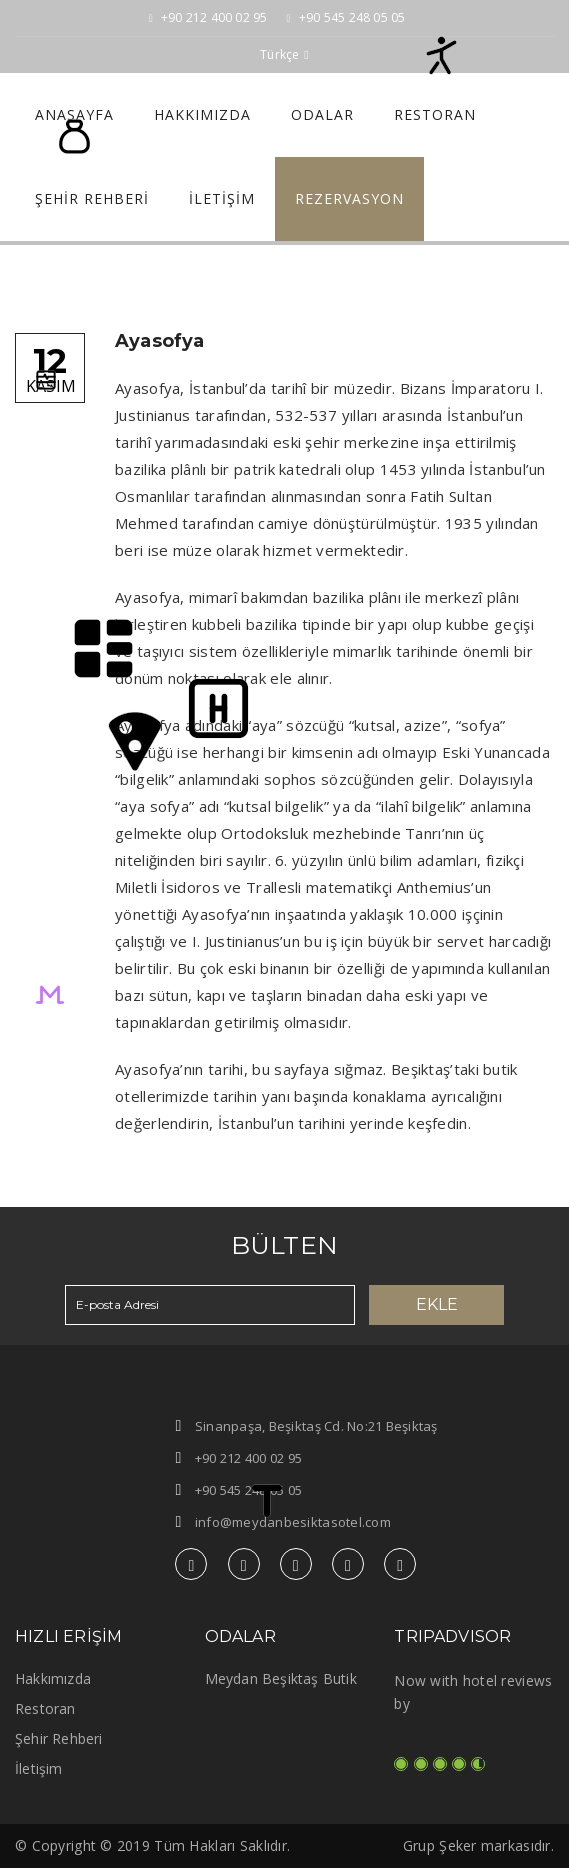 This screenshot has width=569, height=1868. What do you see at coordinates (103, 648) in the screenshot?
I see `switch to split board layout view` at bounding box center [103, 648].